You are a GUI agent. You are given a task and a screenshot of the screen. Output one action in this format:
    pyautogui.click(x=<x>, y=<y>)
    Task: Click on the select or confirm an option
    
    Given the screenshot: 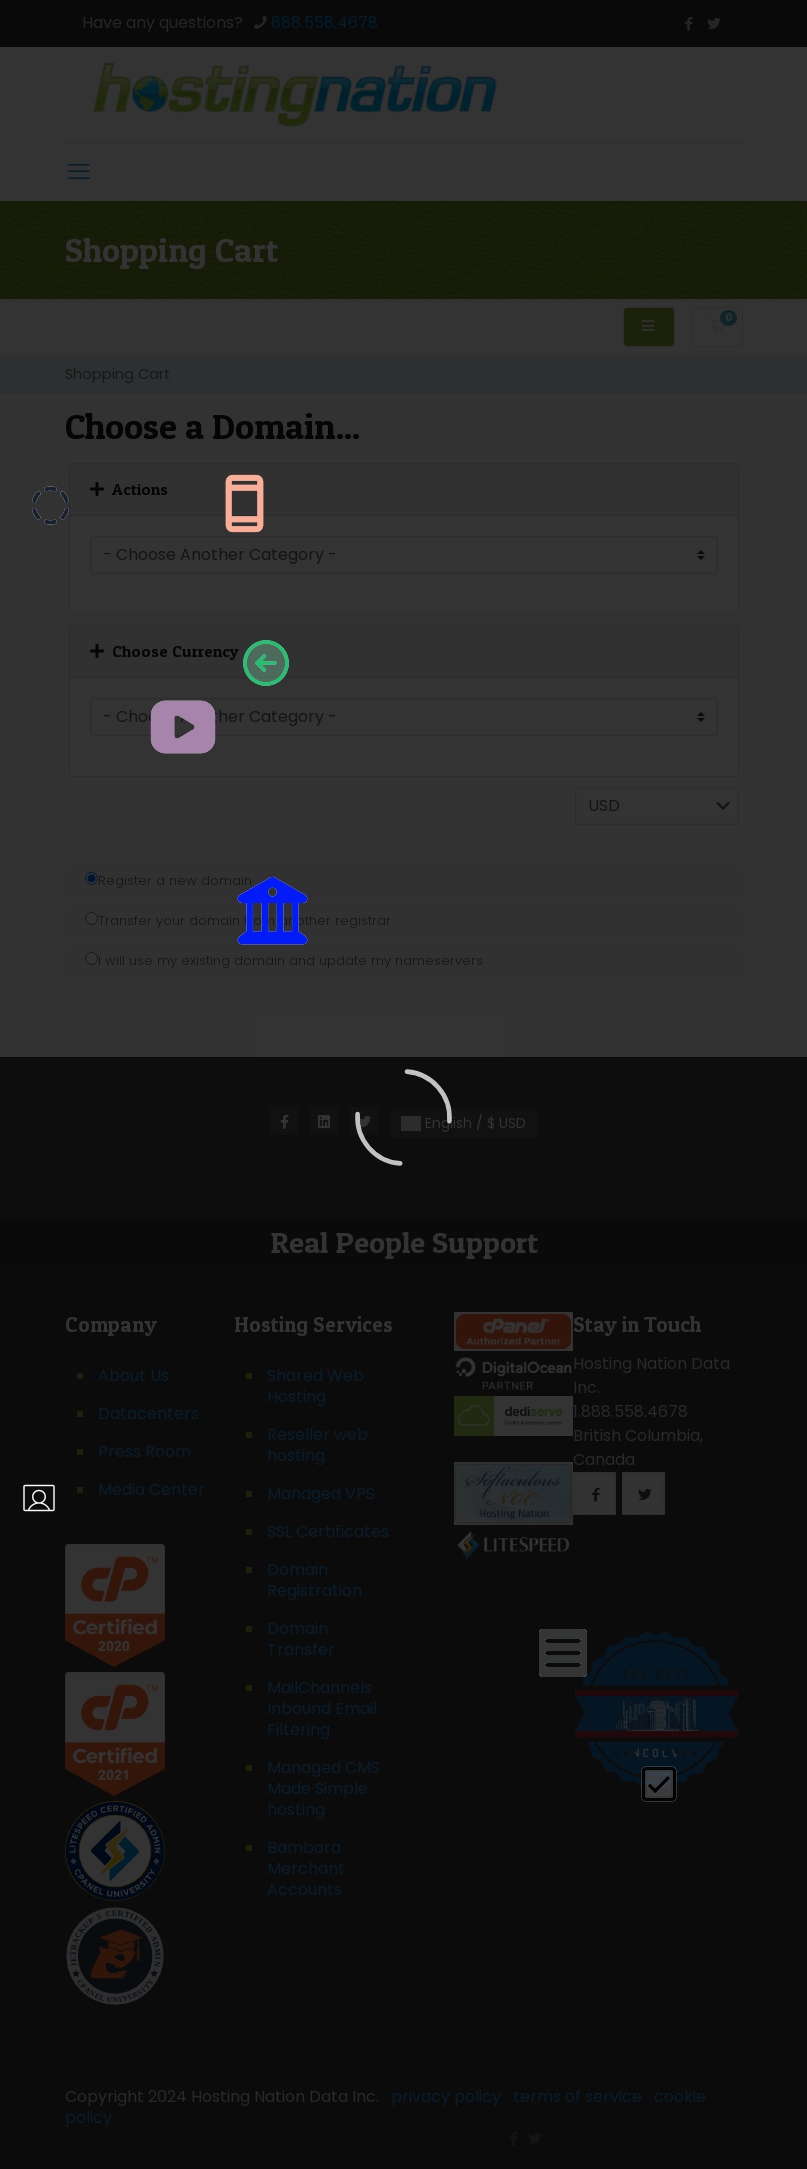 What is the action you would take?
    pyautogui.click(x=659, y=1784)
    